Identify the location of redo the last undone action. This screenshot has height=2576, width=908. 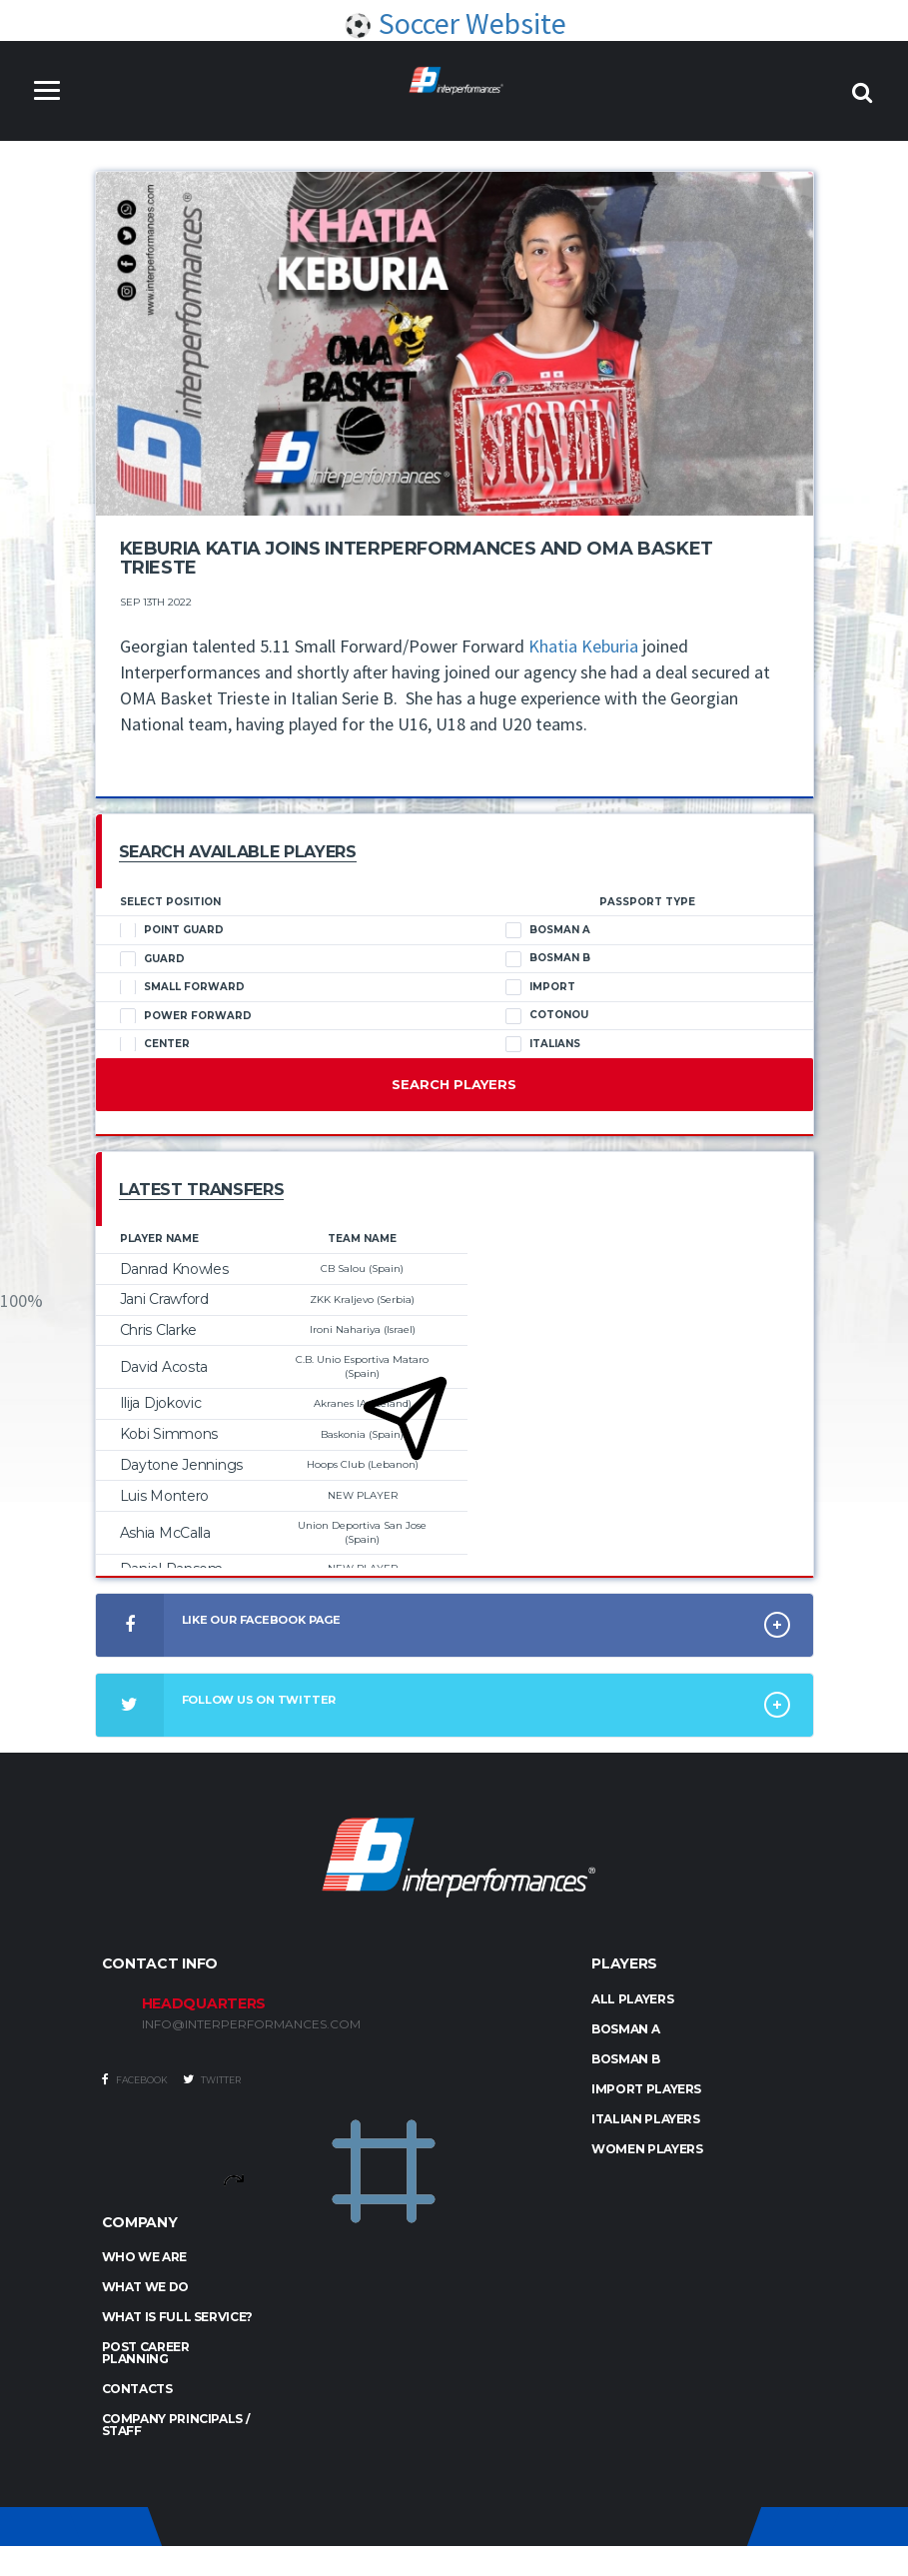
(234, 2180).